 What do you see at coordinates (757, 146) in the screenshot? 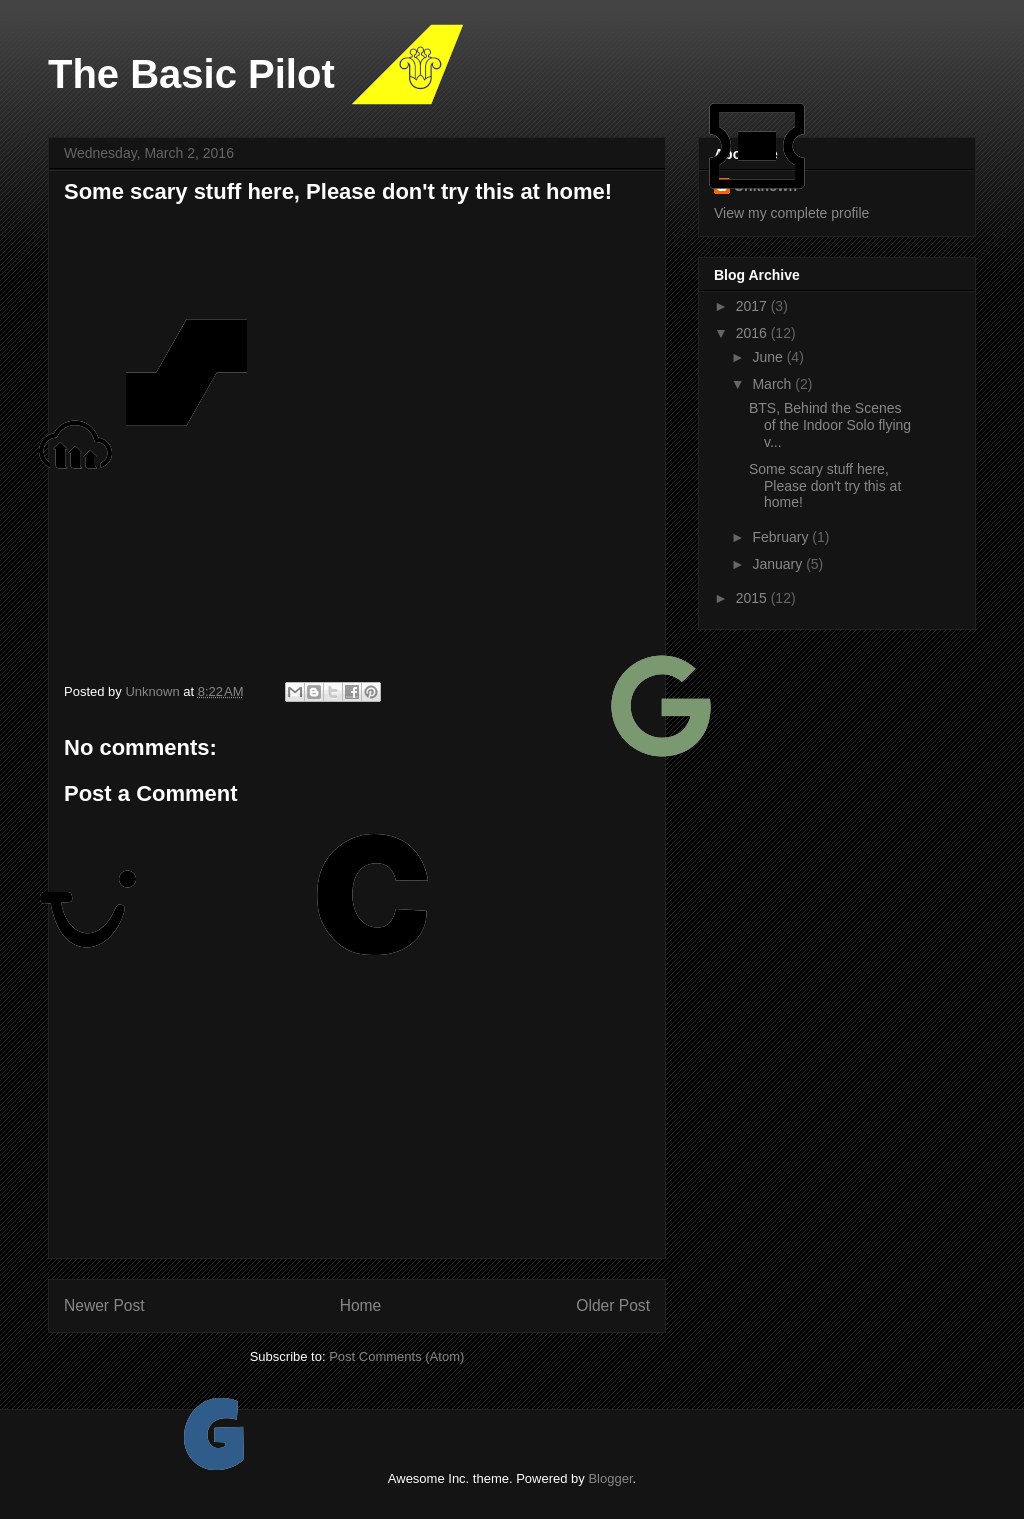
I see `view your tickets or passes` at bounding box center [757, 146].